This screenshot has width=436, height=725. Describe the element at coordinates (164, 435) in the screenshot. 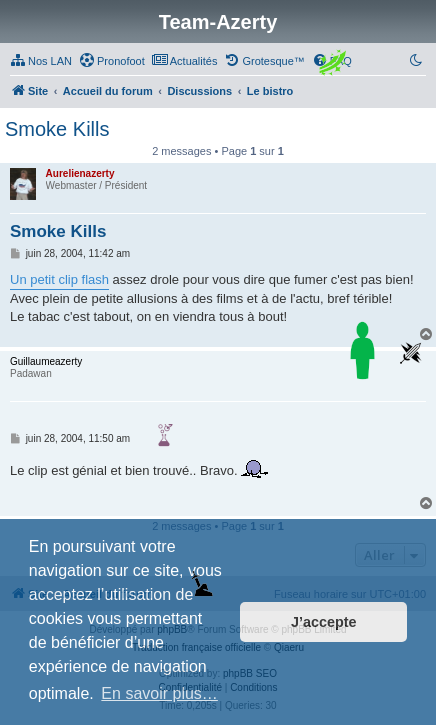

I see `access chemistry or science experiments` at that location.